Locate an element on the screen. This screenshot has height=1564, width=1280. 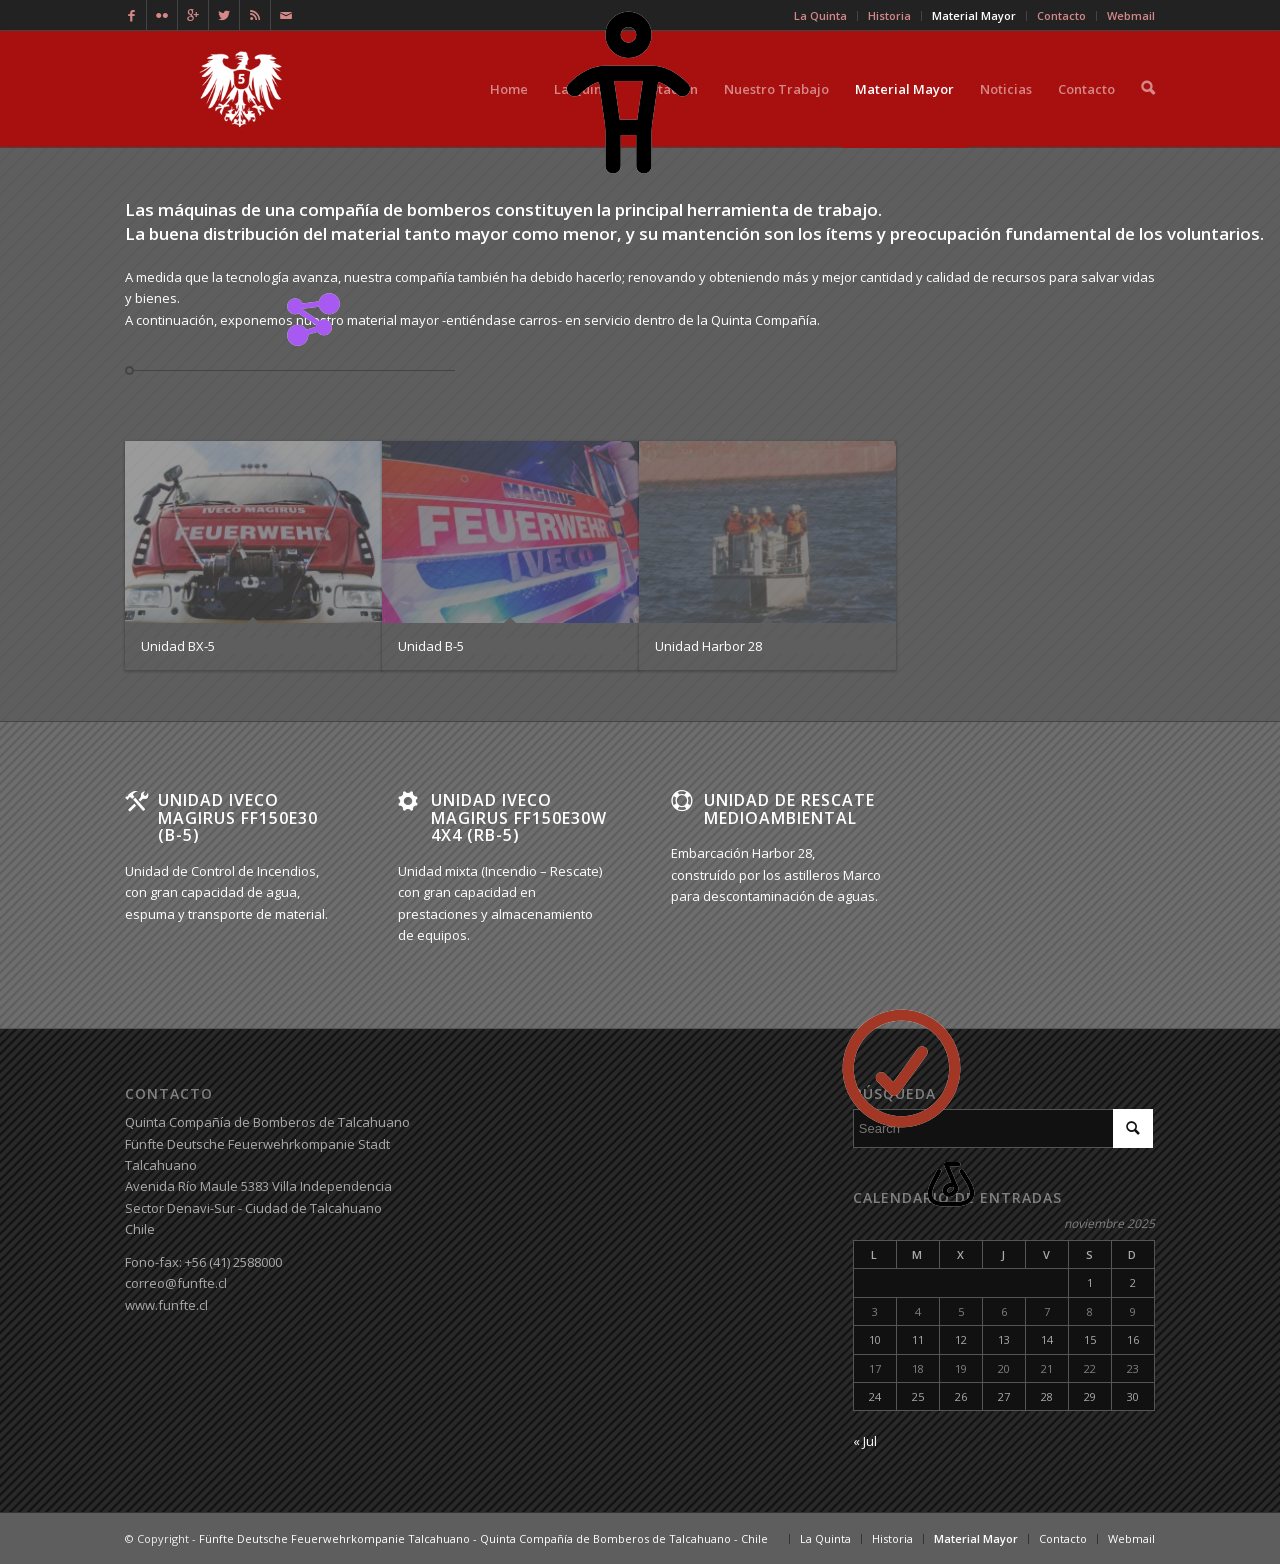
open bandlab music creation app is located at coordinates (951, 1183).